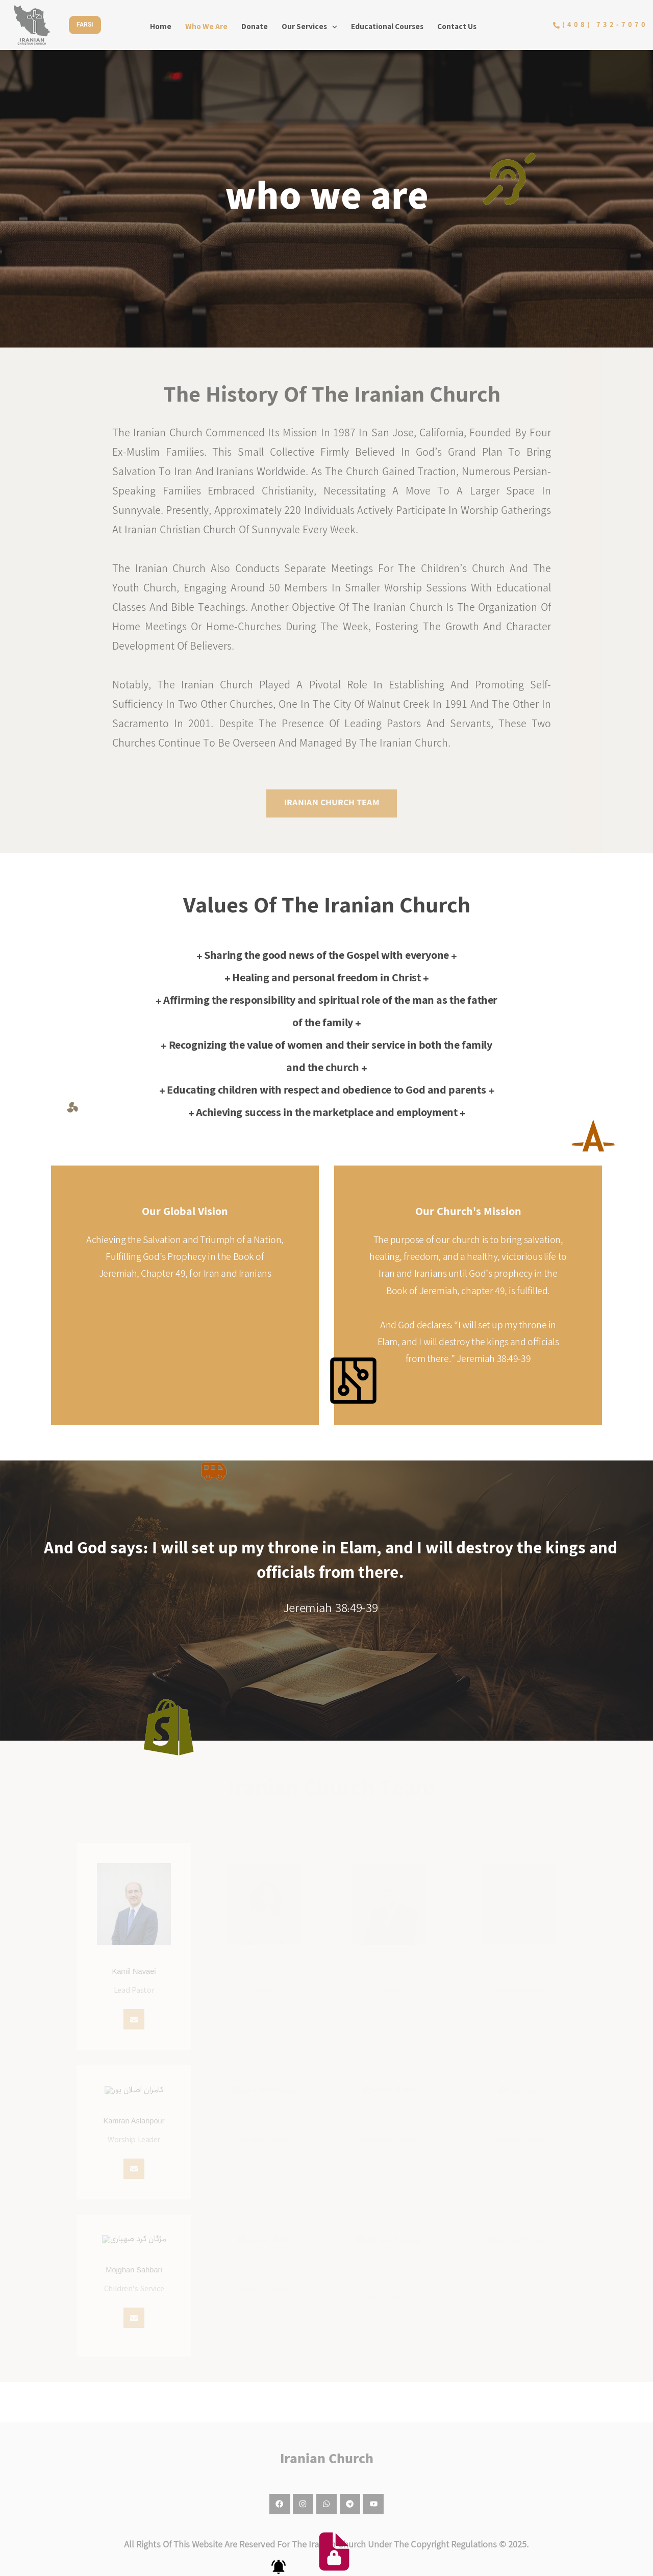 The image size is (653, 2576). Describe the element at coordinates (593, 1135) in the screenshot. I see `autoprefixer CSS tool logo` at that location.